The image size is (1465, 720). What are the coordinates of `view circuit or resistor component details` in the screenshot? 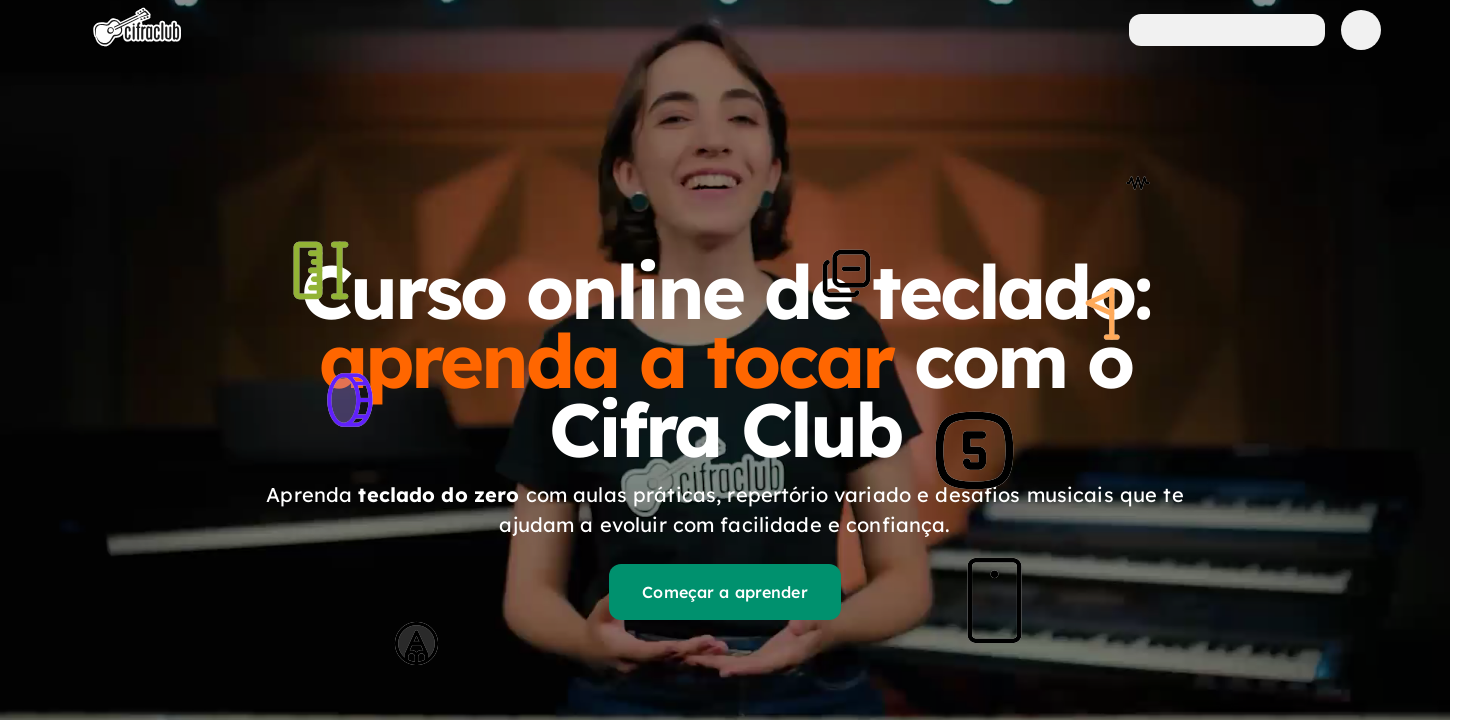 It's located at (1138, 183).